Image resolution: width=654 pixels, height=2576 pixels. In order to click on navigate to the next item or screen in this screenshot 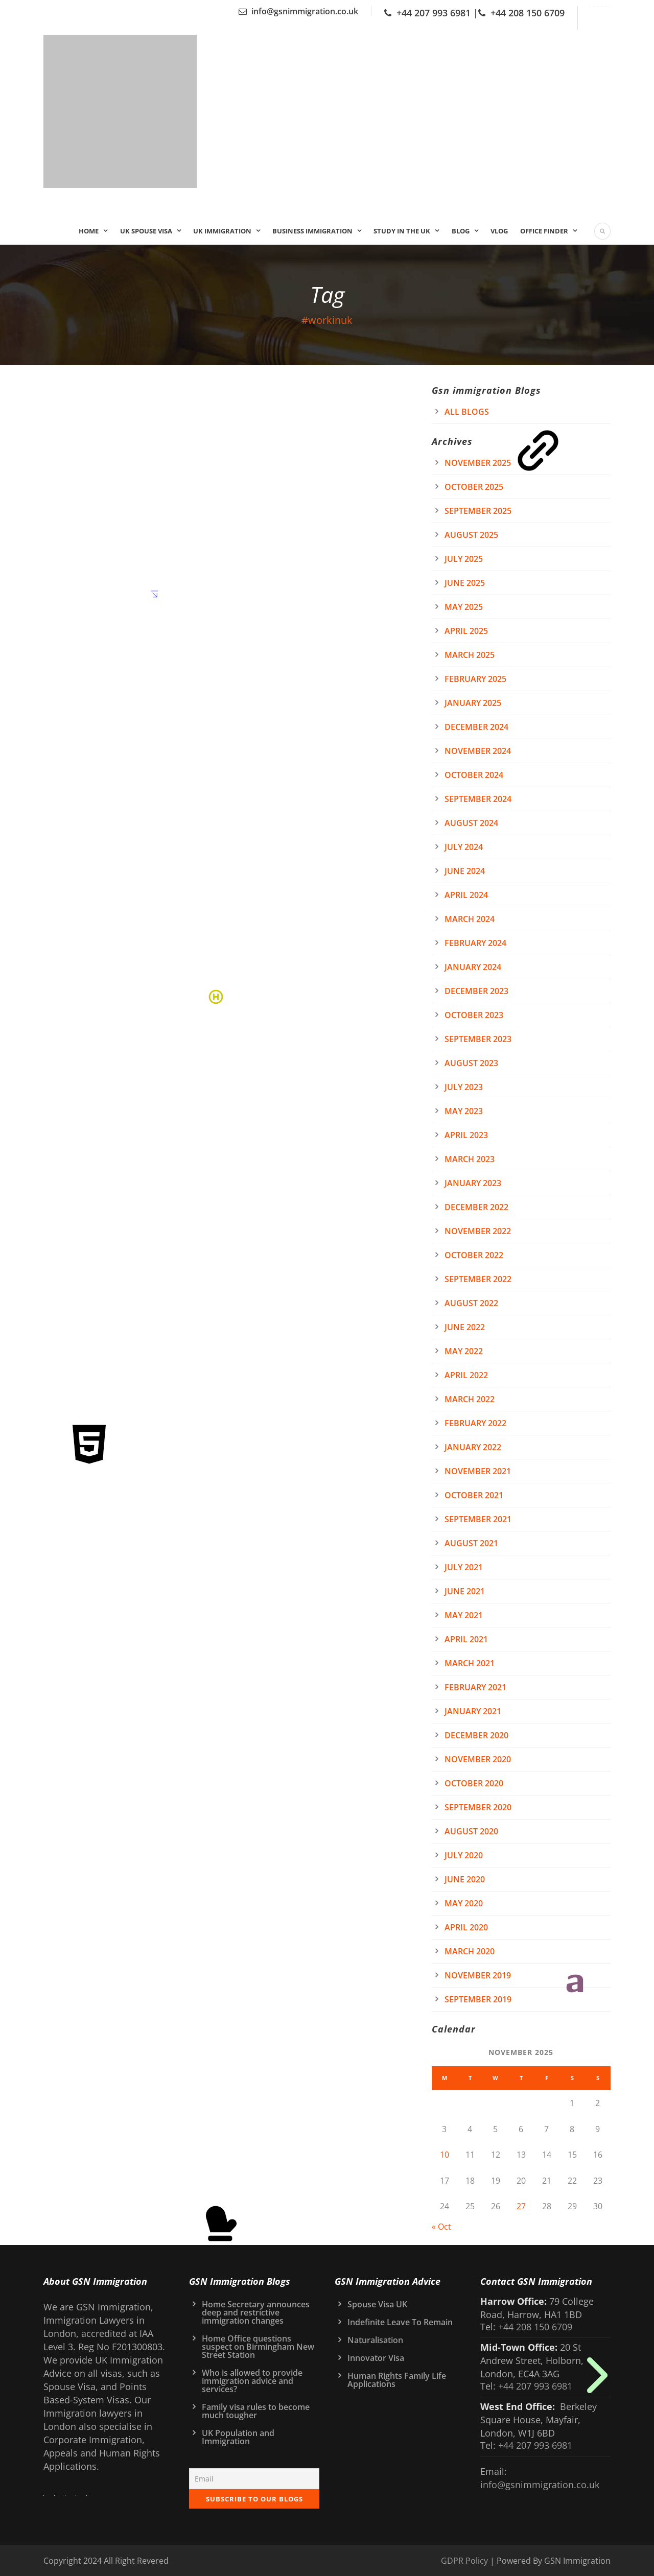, I will do `click(595, 2375)`.